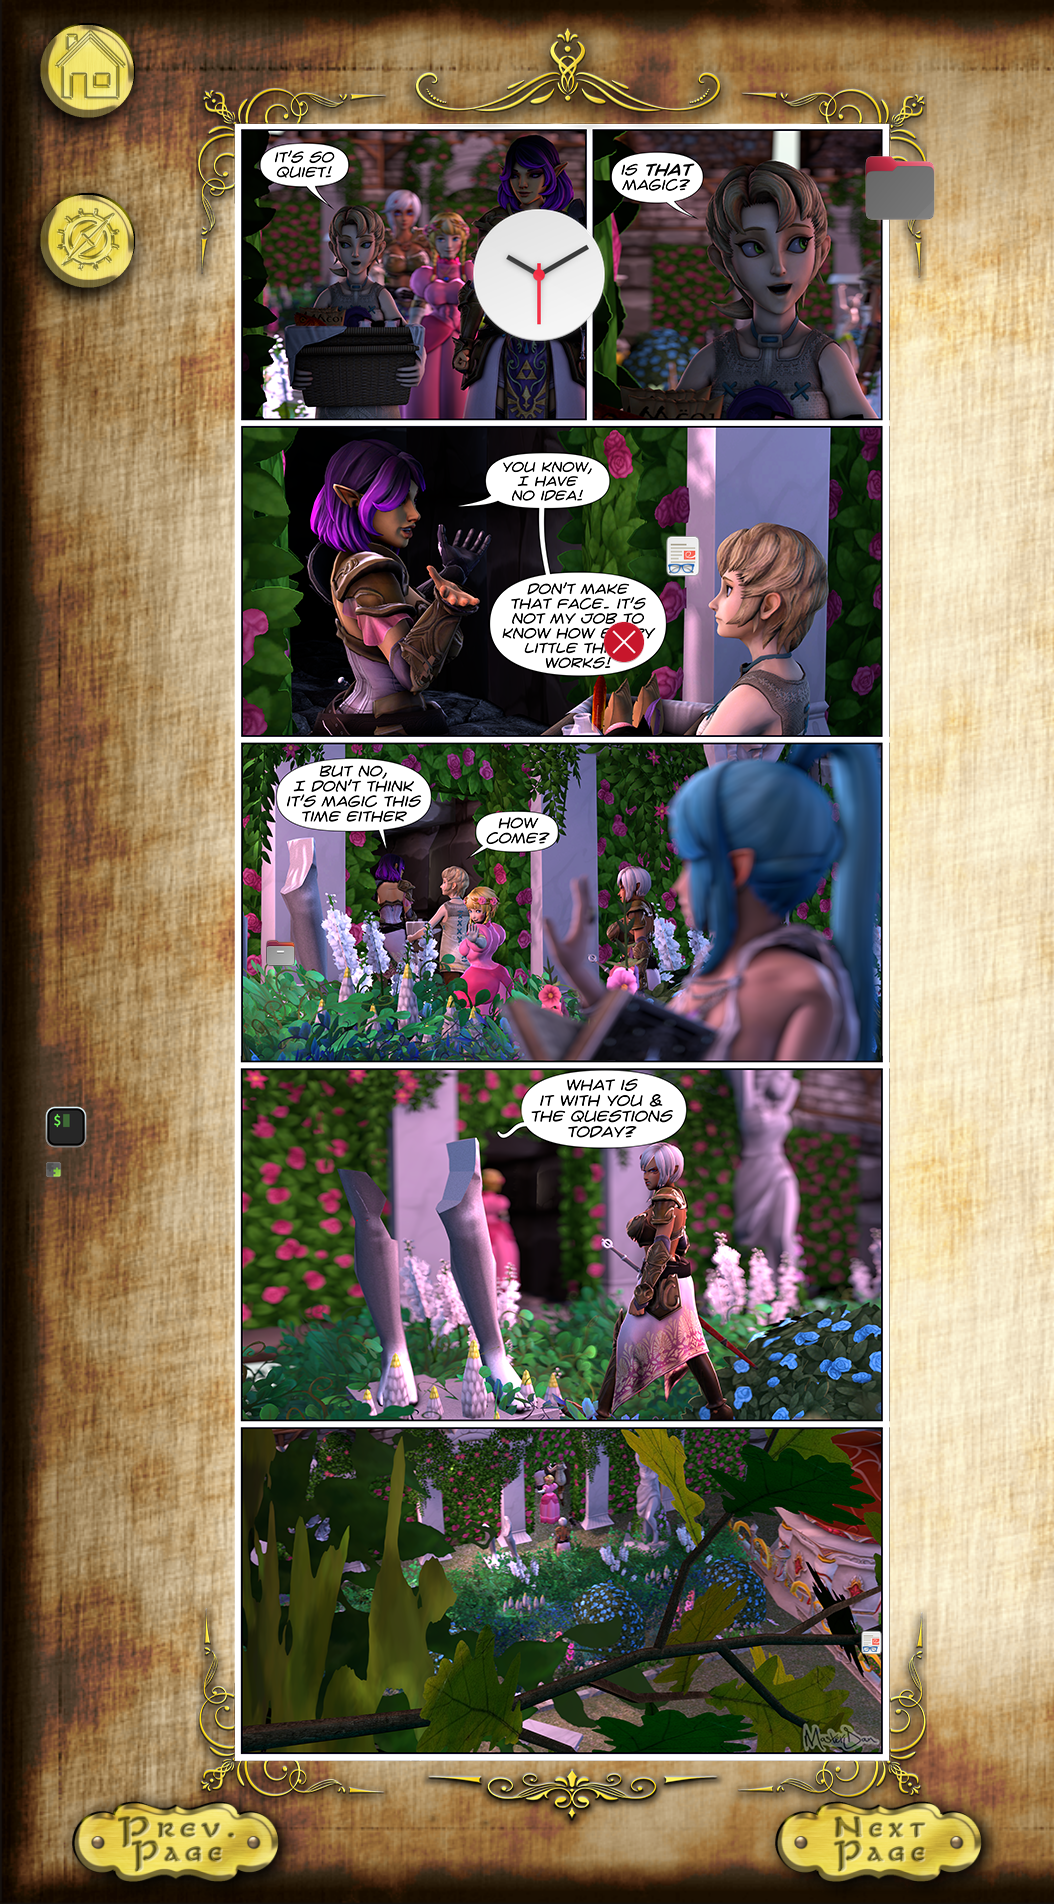  Describe the element at coordinates (280, 952) in the screenshot. I see `open the nautilus file manager` at that location.